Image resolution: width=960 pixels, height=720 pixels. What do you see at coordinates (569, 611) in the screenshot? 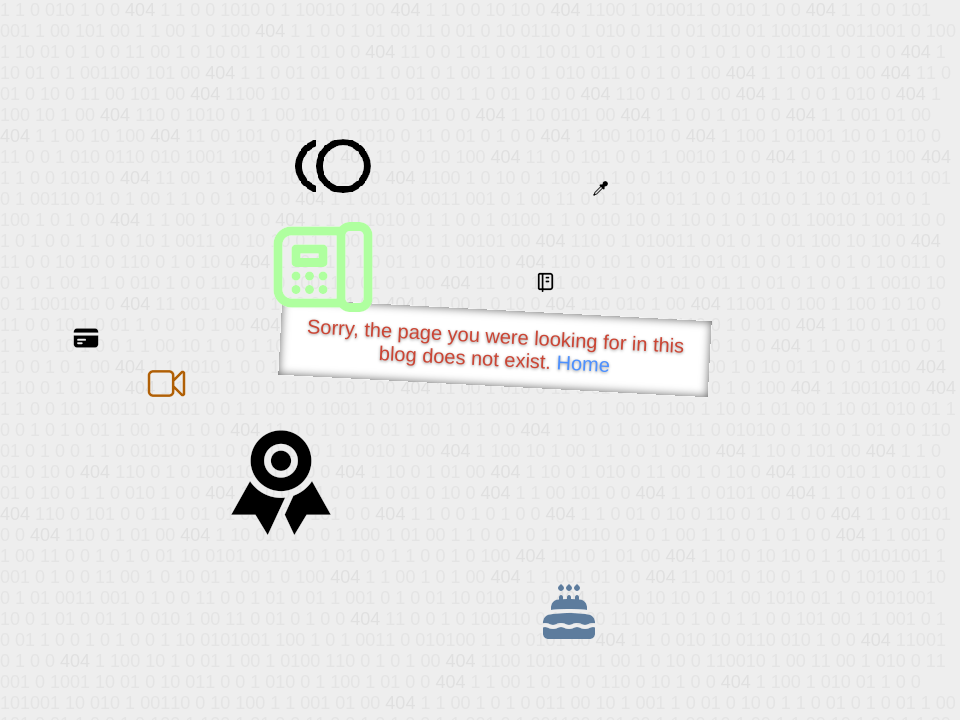
I see `view birthday or celebration notifications` at bounding box center [569, 611].